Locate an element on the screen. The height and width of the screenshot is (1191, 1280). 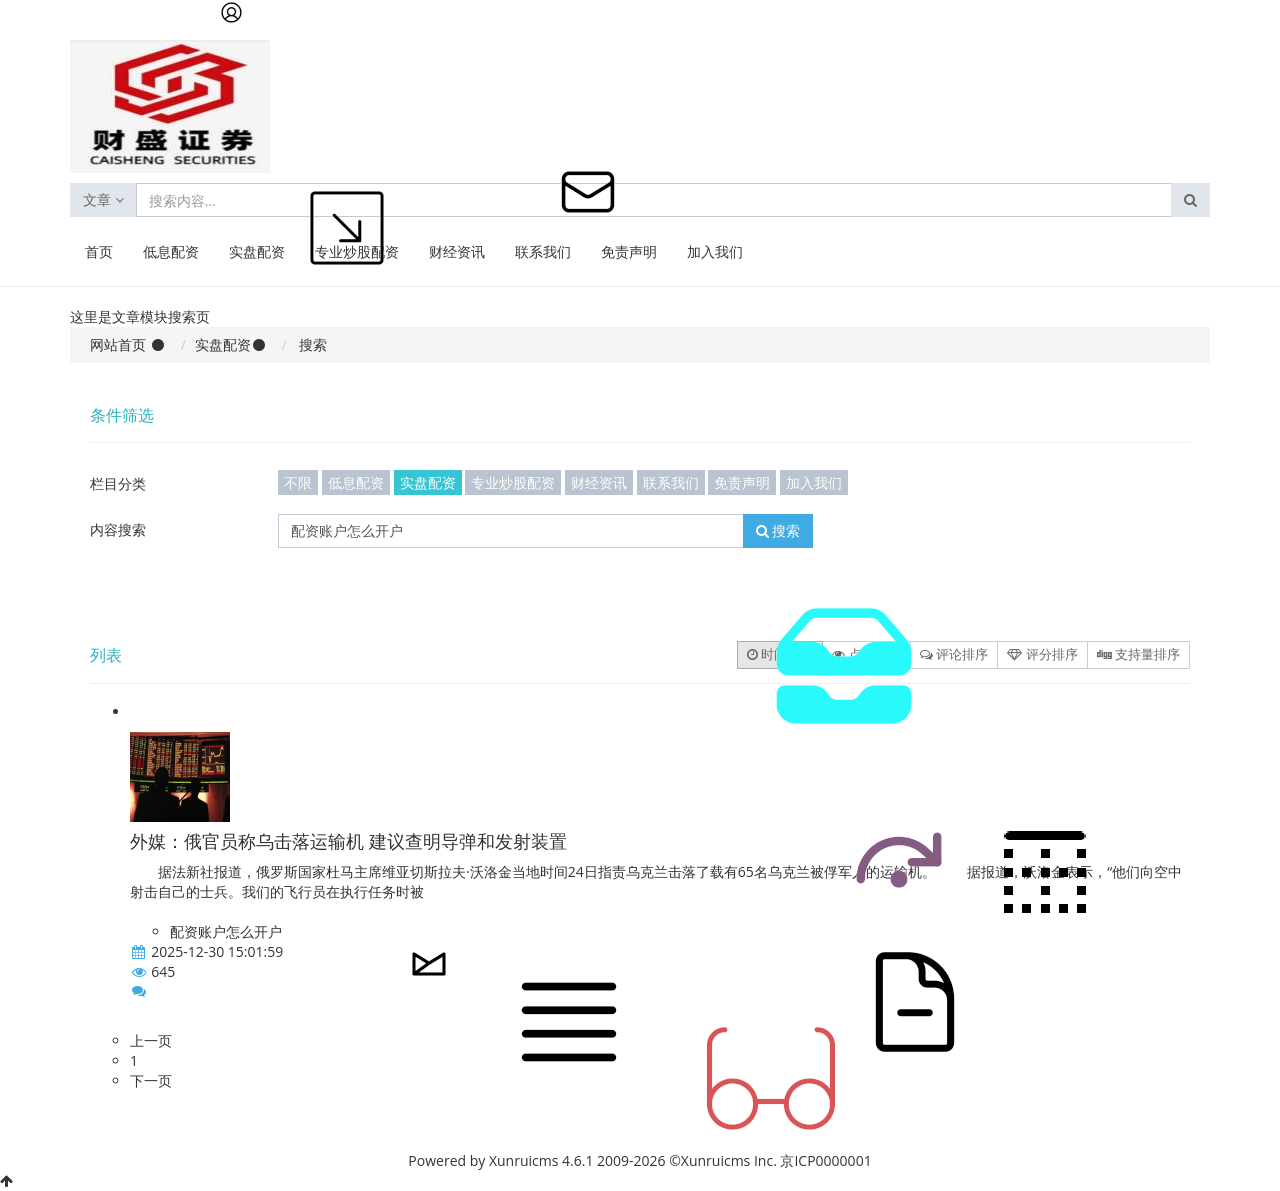
open navigation menu is located at coordinates (569, 1022).